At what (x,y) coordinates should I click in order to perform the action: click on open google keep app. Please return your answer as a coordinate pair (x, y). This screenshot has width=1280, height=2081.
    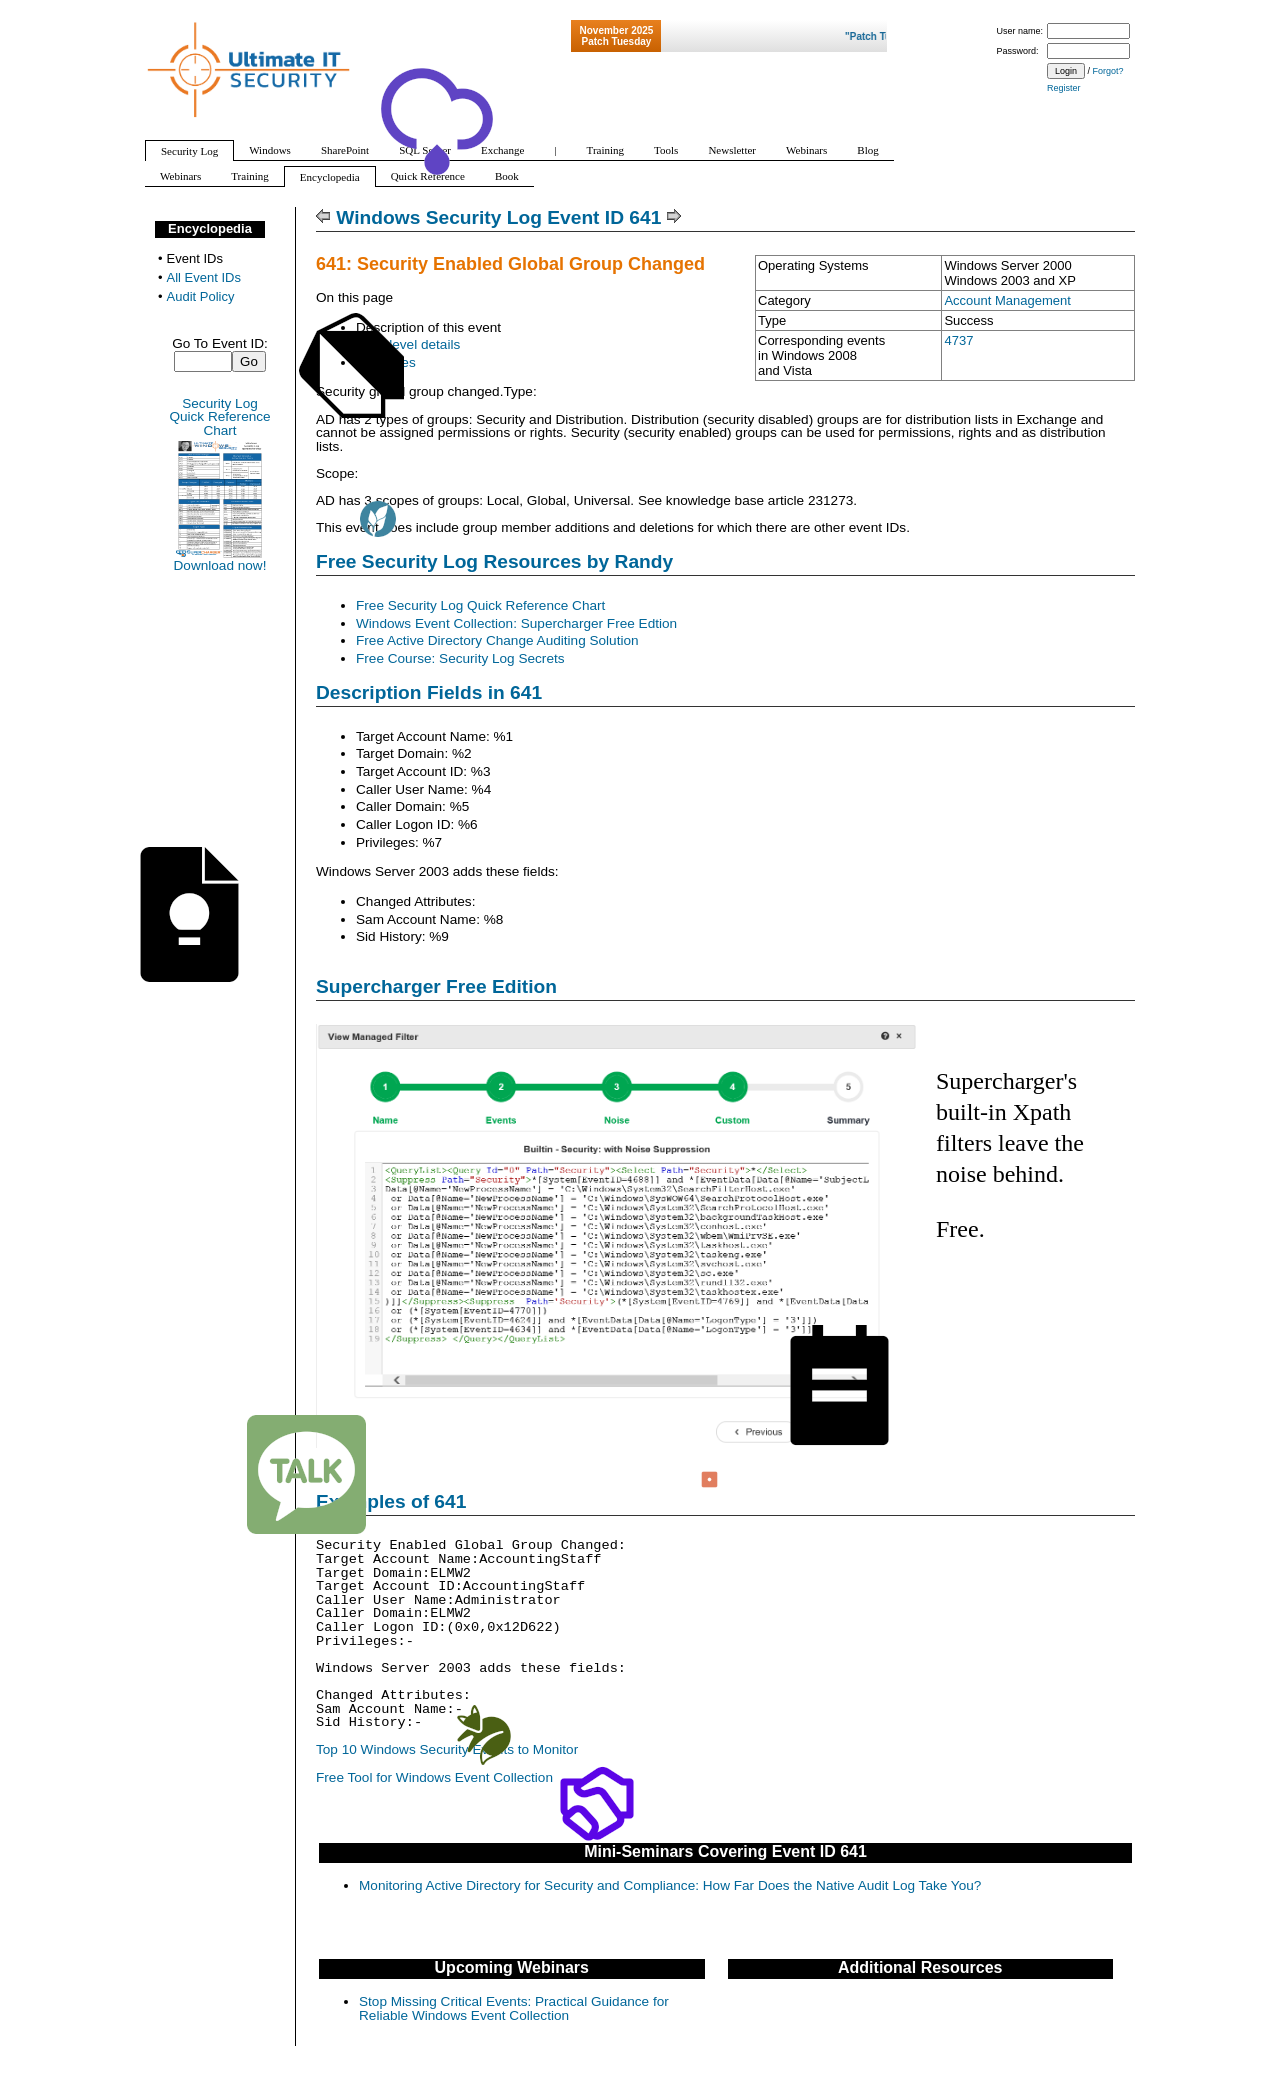
    Looking at the image, I should click on (189, 914).